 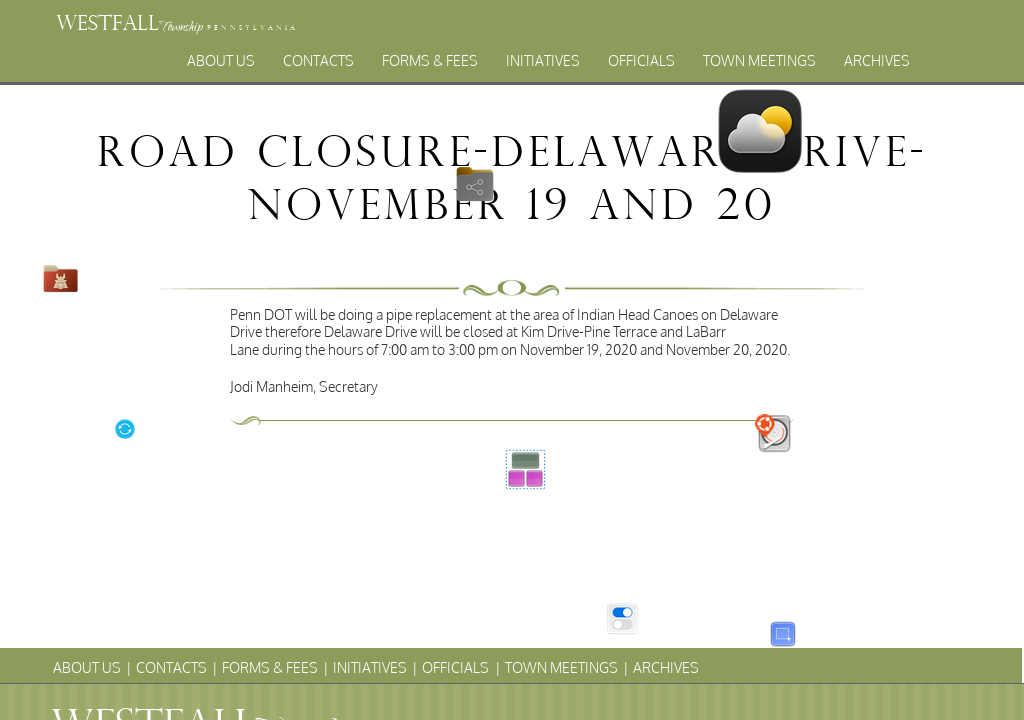 I want to click on open your public shared folder, so click(x=475, y=184).